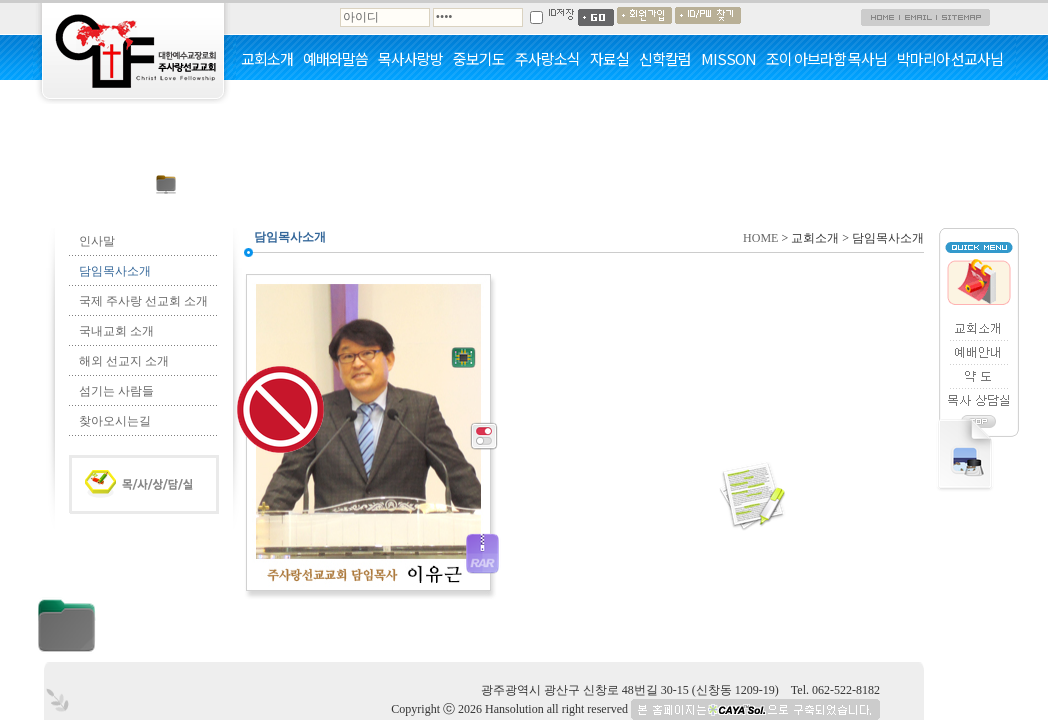  What do you see at coordinates (484, 436) in the screenshot?
I see `open unity tweak tool settings` at bounding box center [484, 436].